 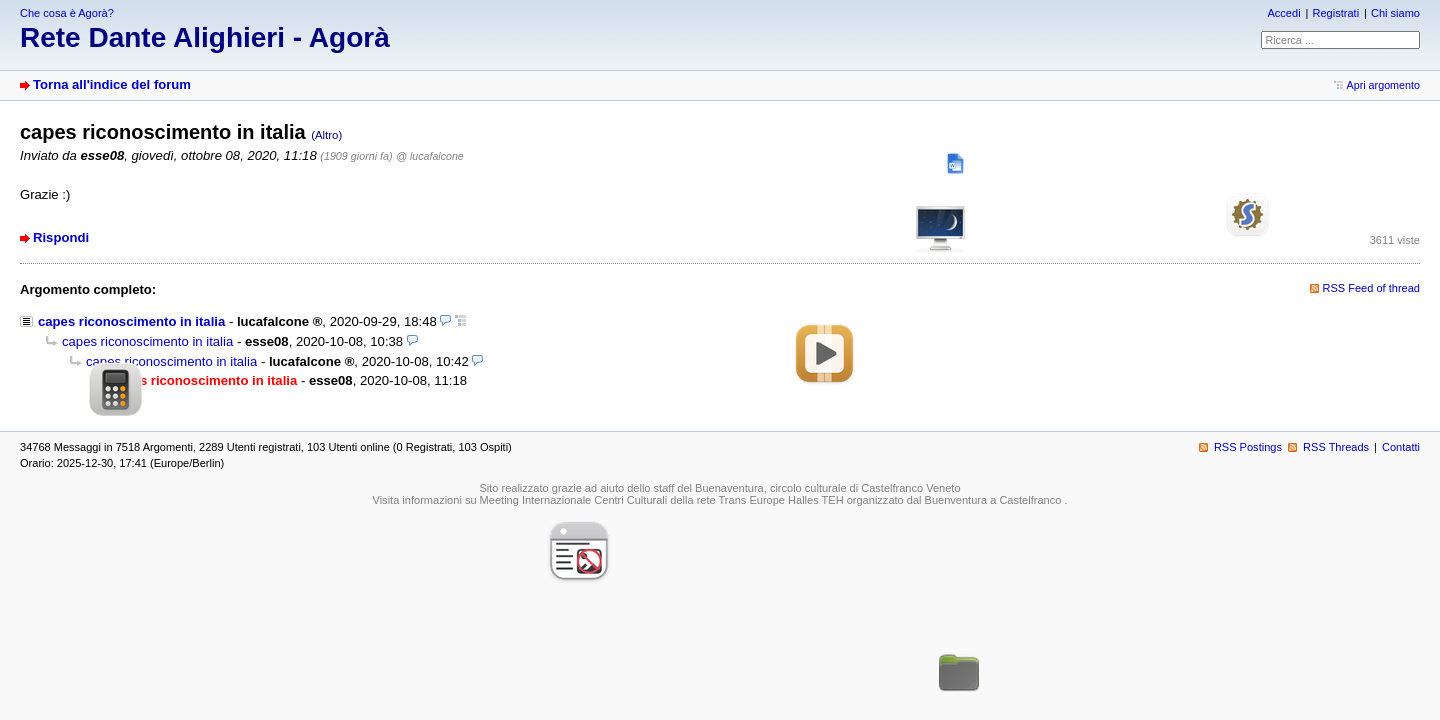 I want to click on open a microsoft word document, so click(x=955, y=163).